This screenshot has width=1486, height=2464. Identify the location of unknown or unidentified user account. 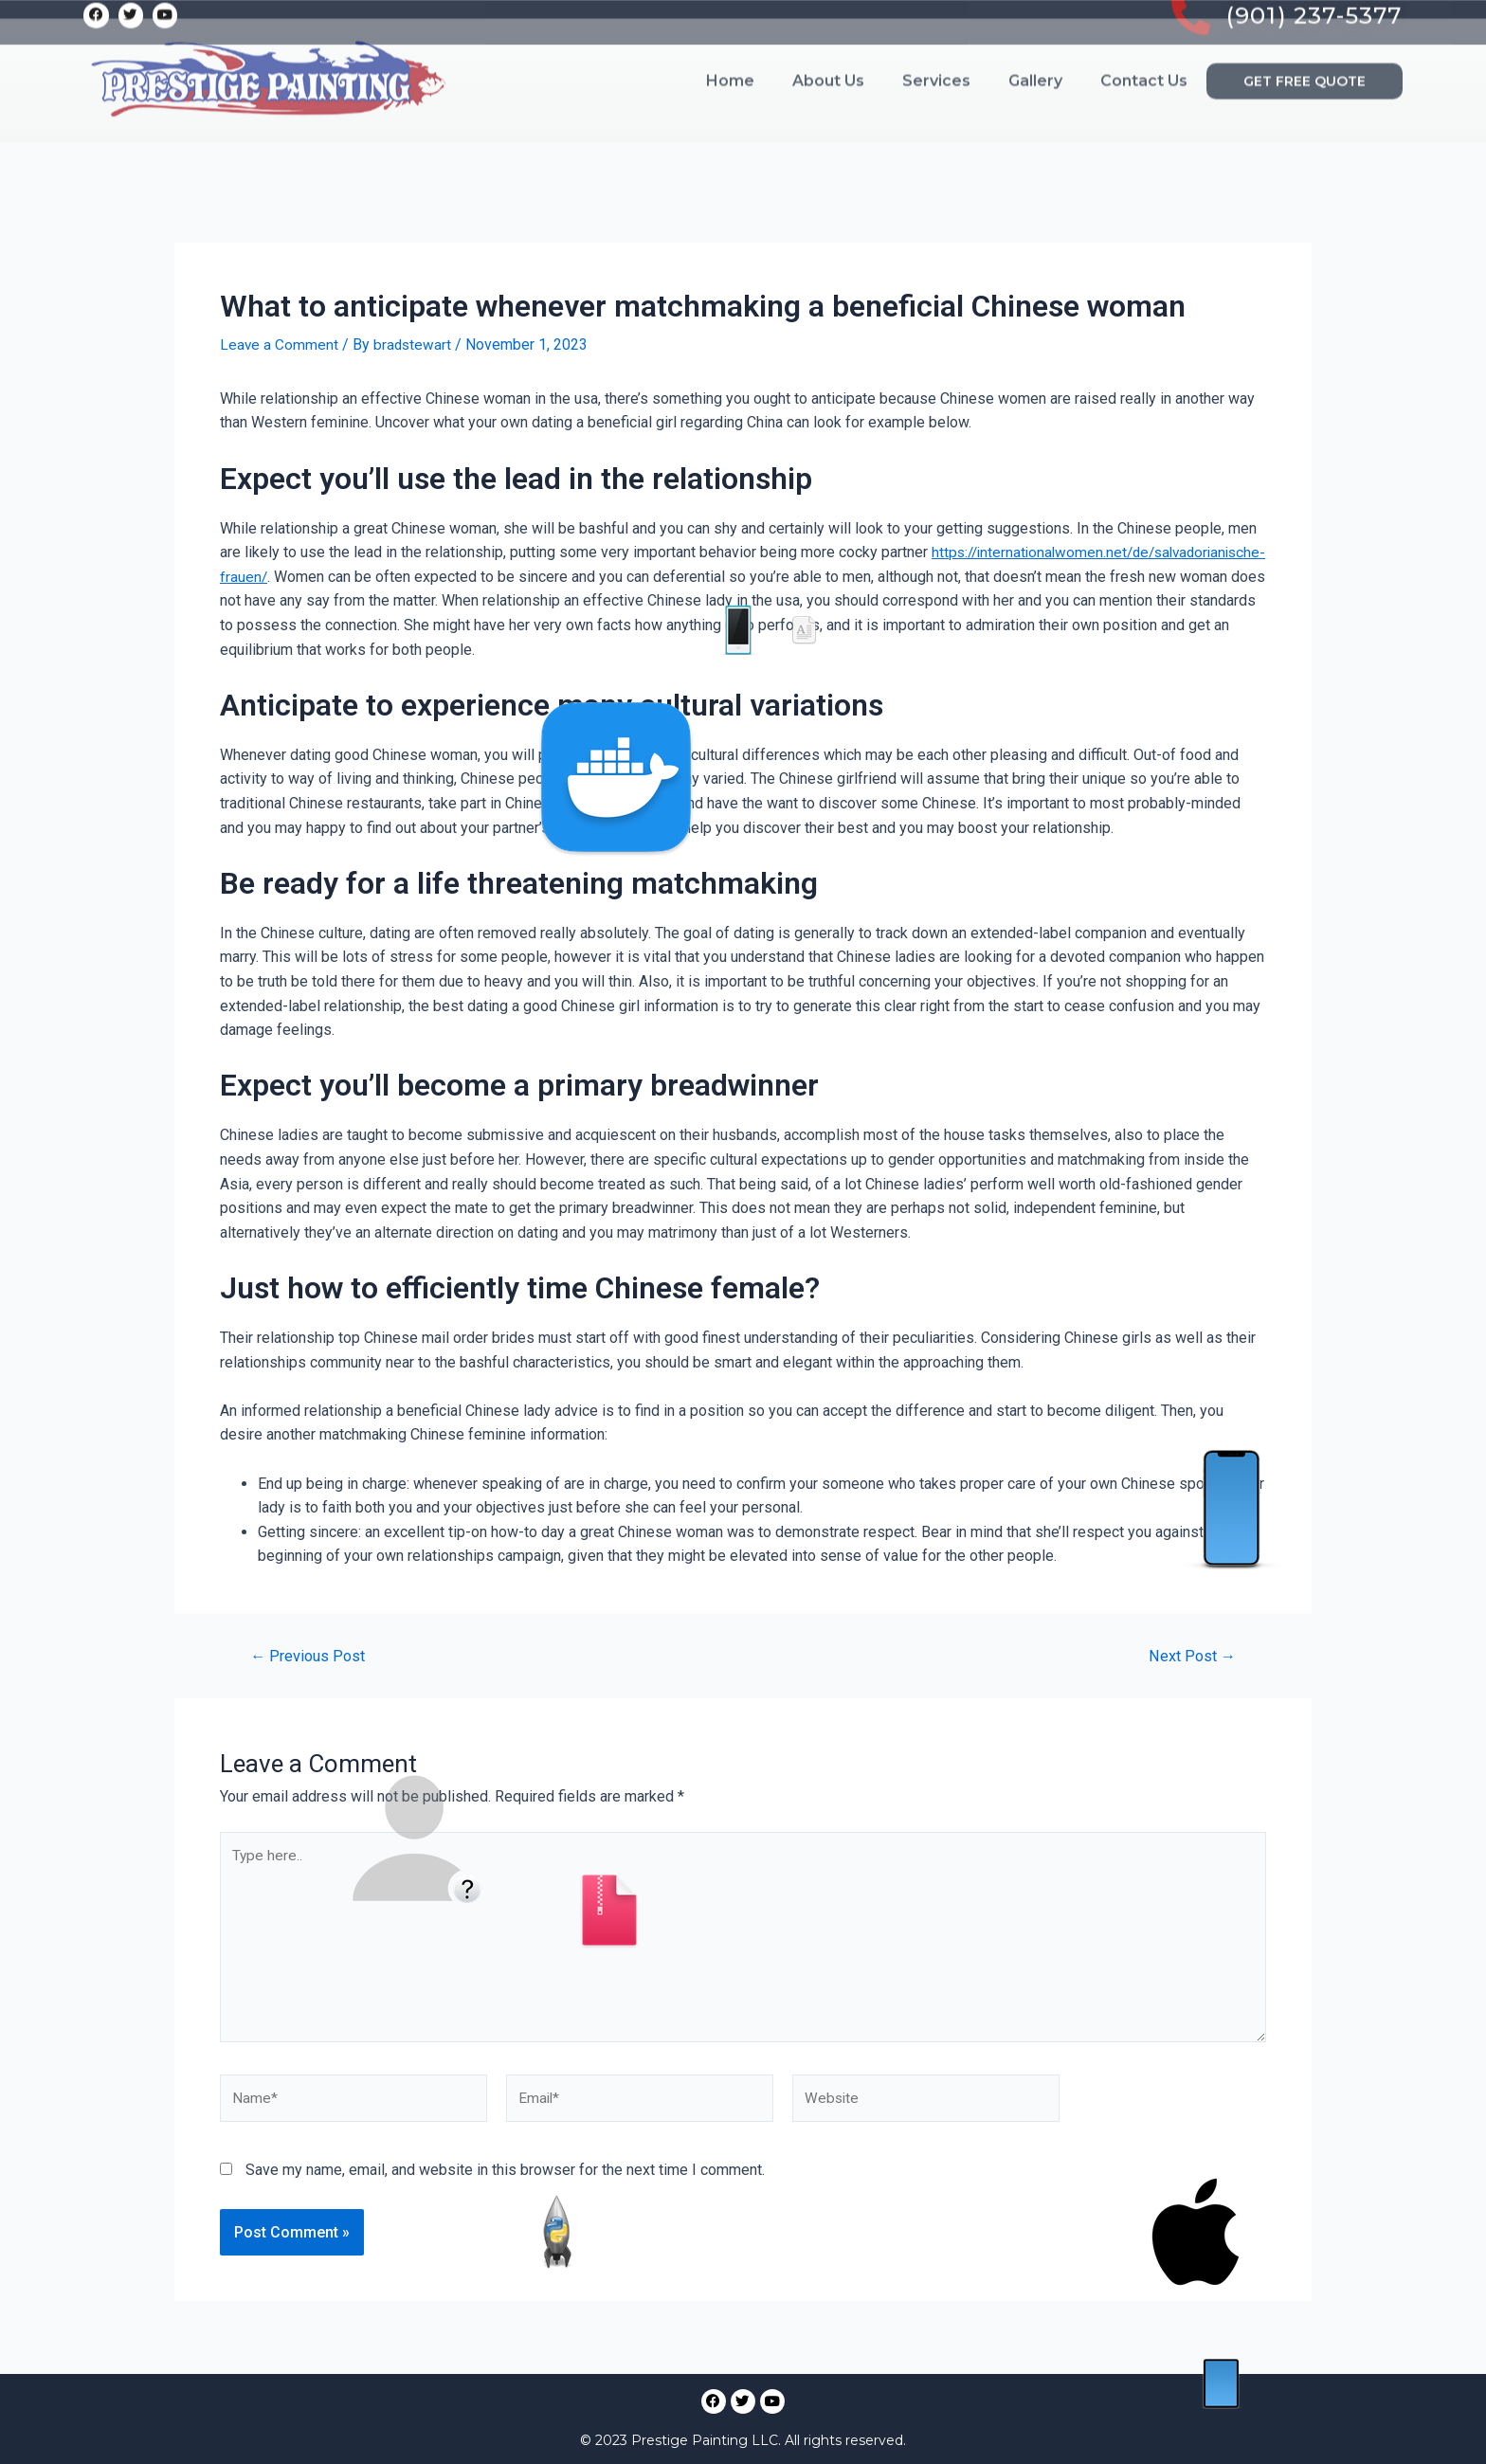
(414, 1838).